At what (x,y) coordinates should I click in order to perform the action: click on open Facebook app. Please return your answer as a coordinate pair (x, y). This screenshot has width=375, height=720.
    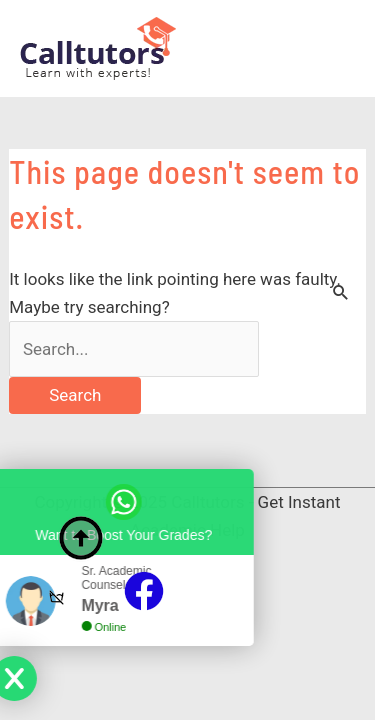
    Looking at the image, I should click on (144, 591).